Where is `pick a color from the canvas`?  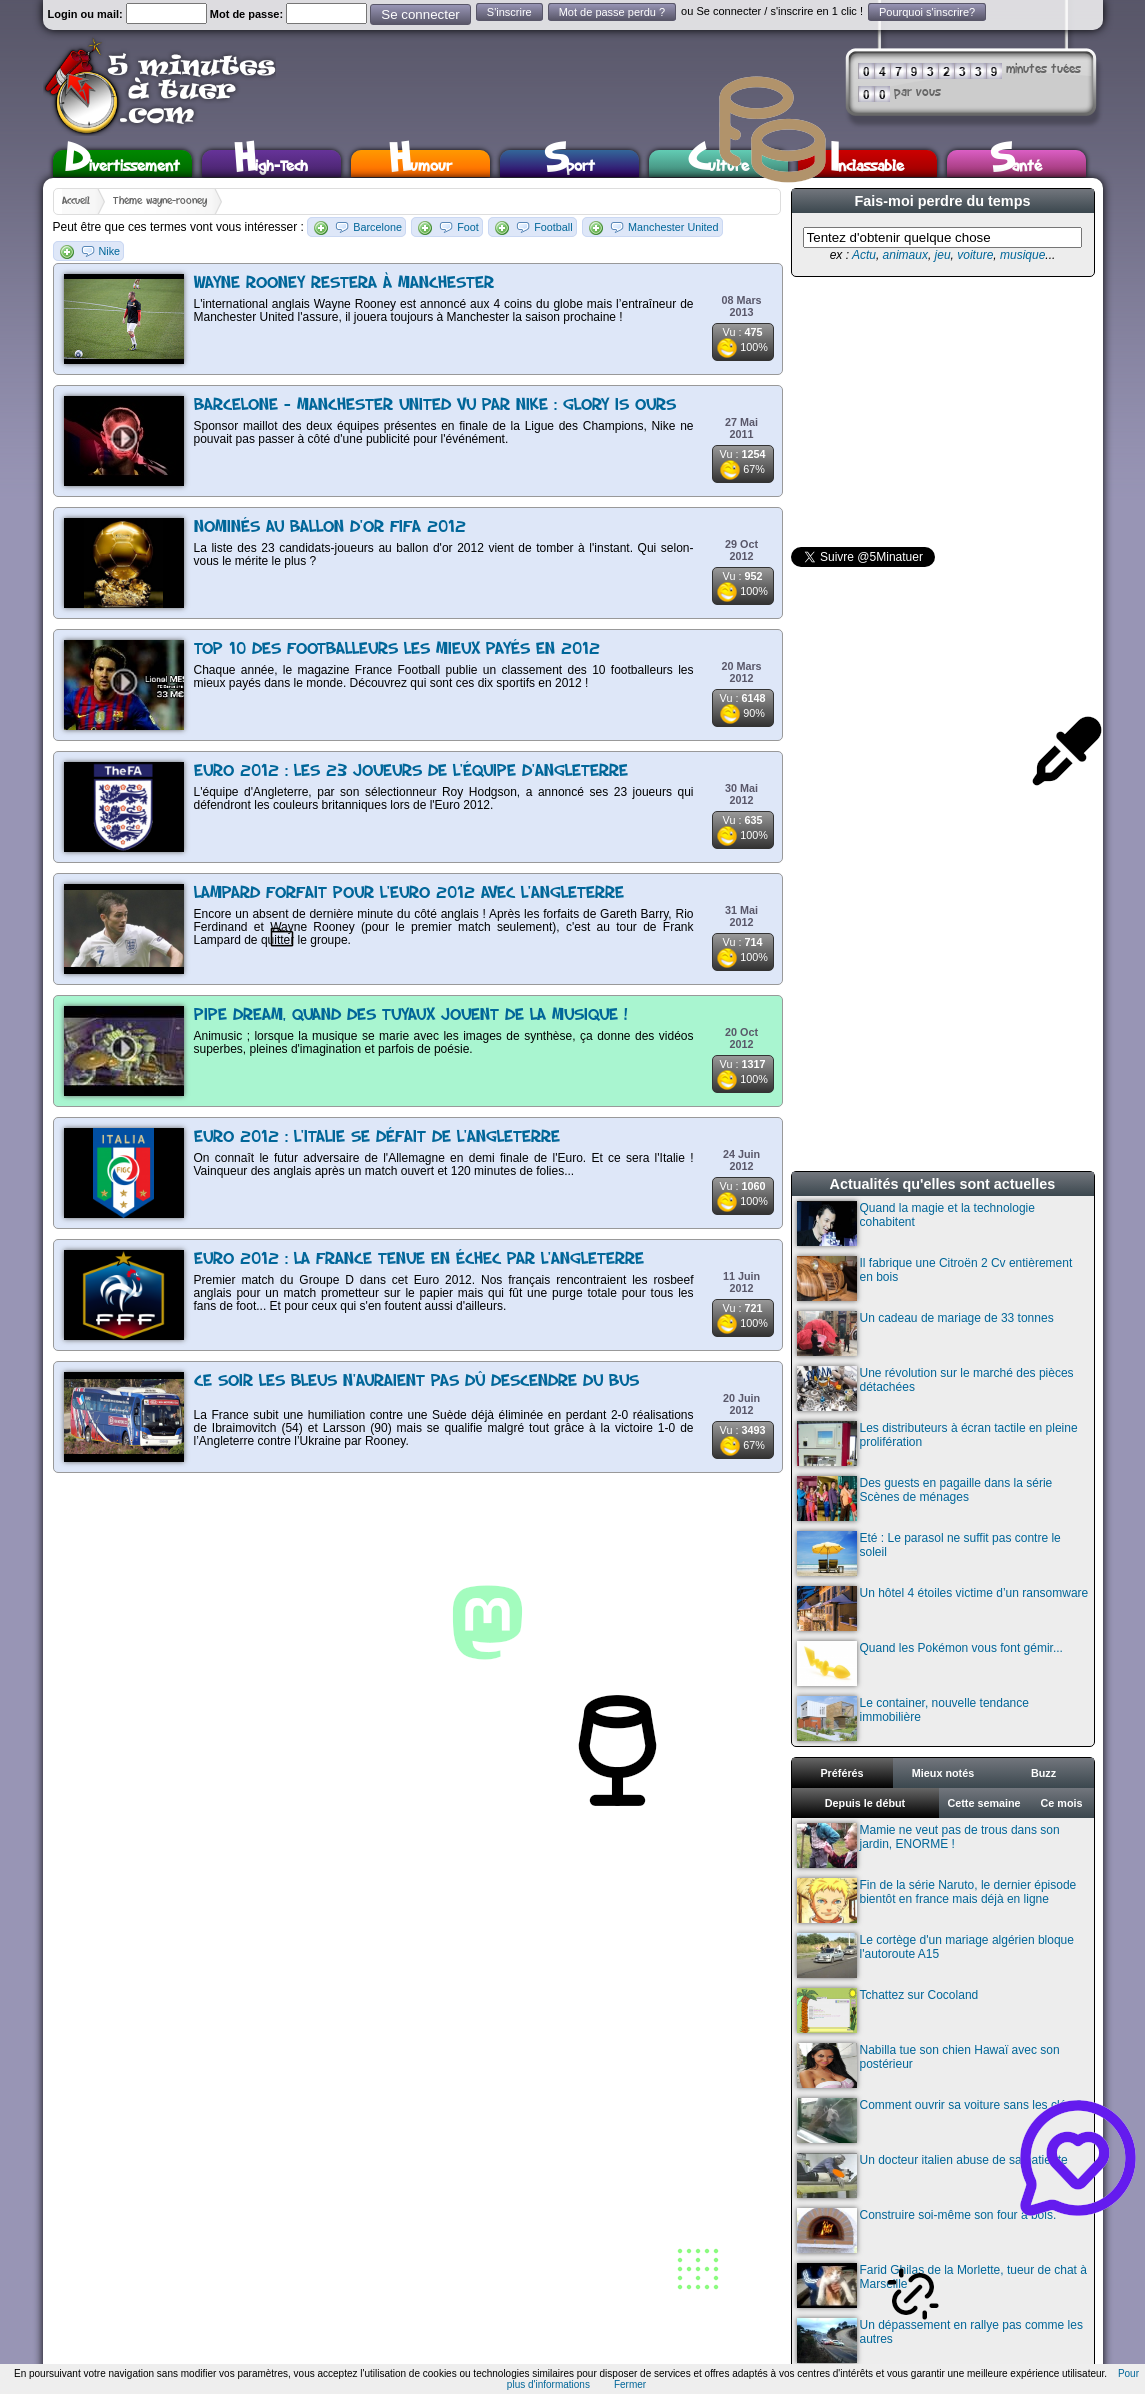
pick a color from the canvas is located at coordinates (1067, 751).